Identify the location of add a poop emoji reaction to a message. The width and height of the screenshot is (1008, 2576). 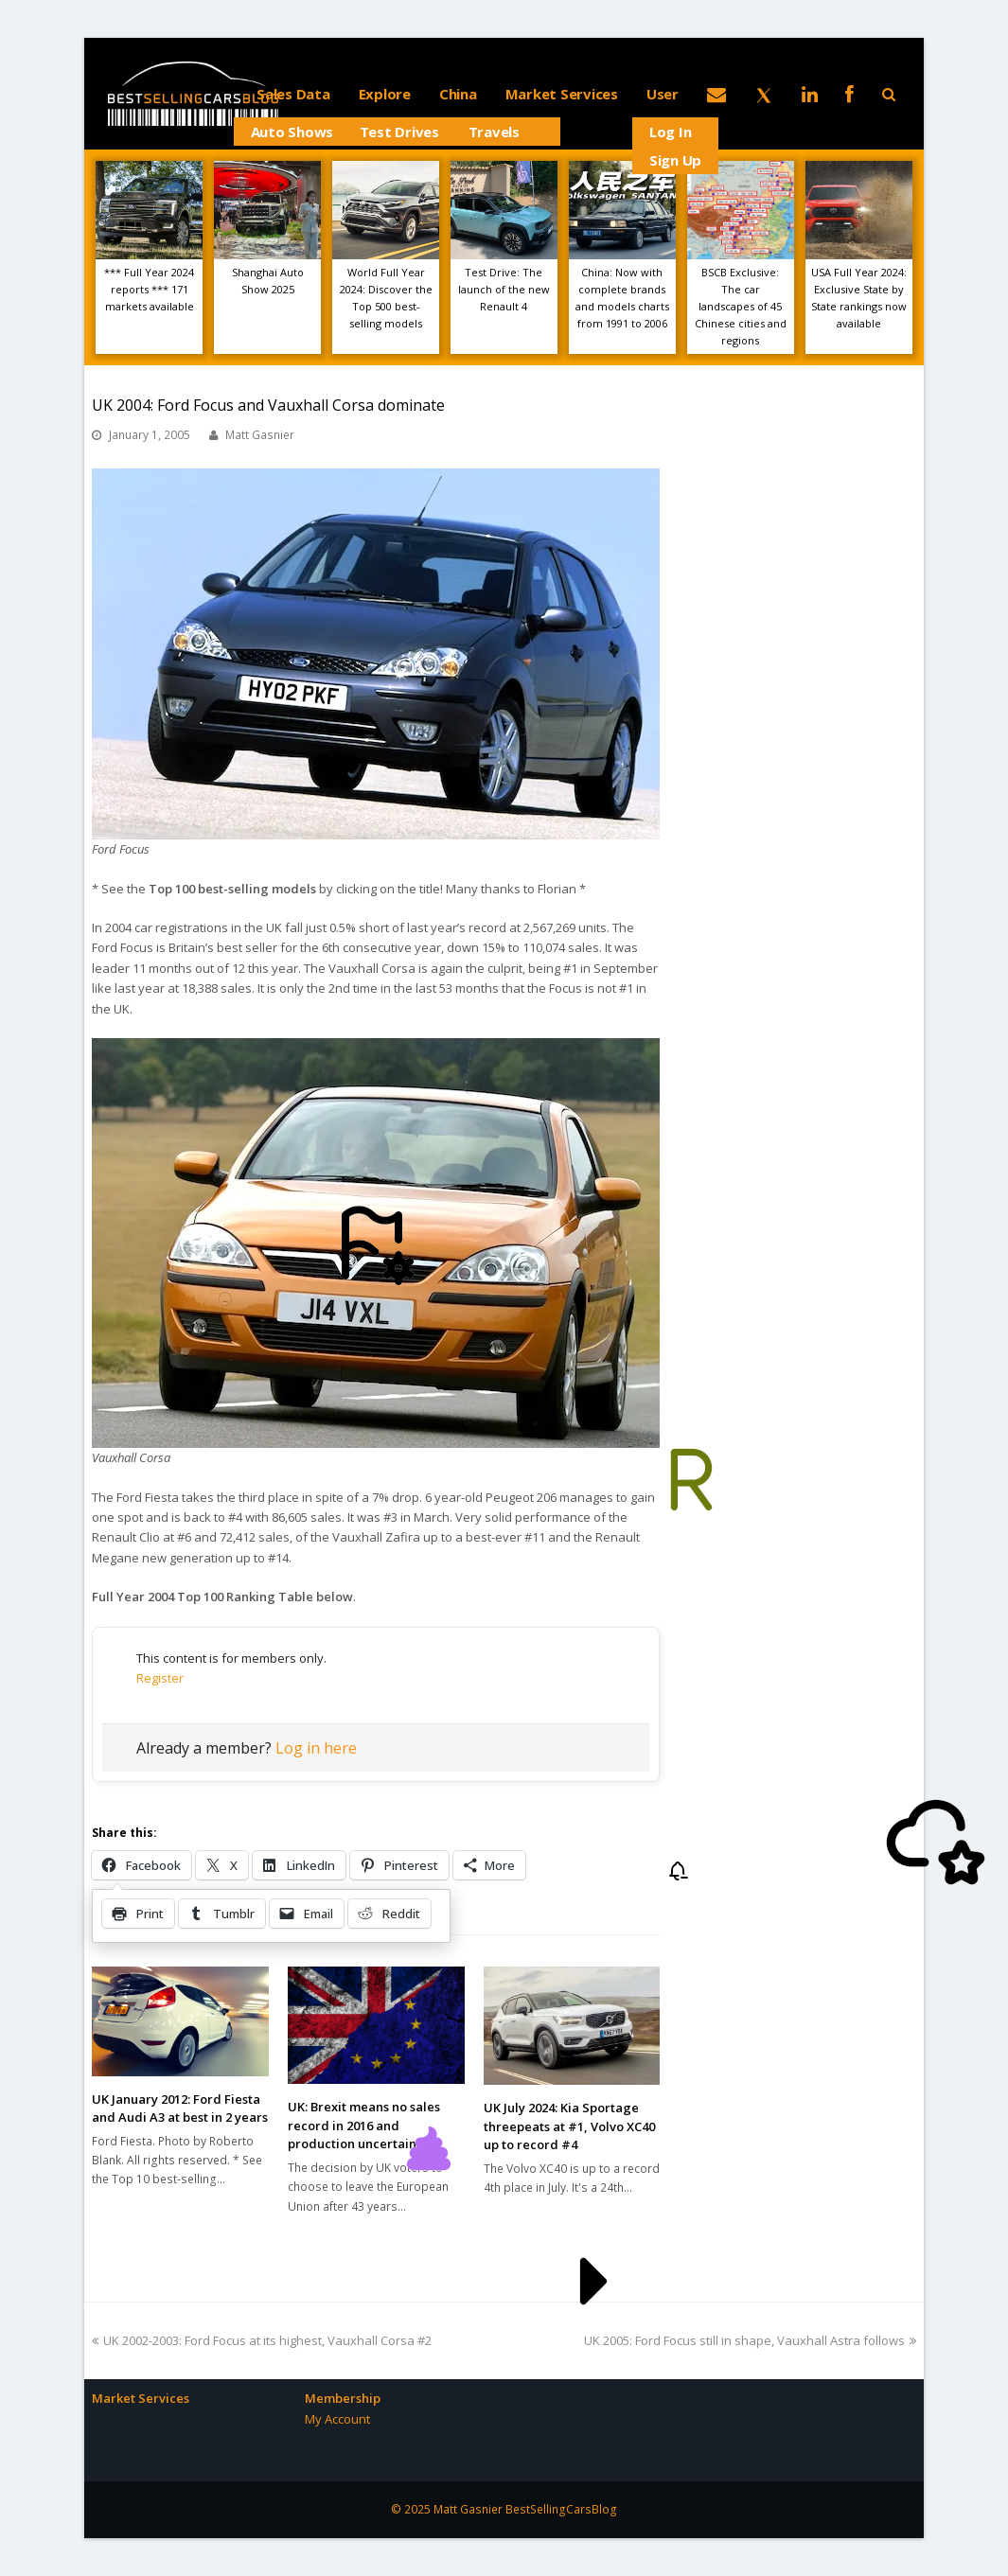
(429, 2148).